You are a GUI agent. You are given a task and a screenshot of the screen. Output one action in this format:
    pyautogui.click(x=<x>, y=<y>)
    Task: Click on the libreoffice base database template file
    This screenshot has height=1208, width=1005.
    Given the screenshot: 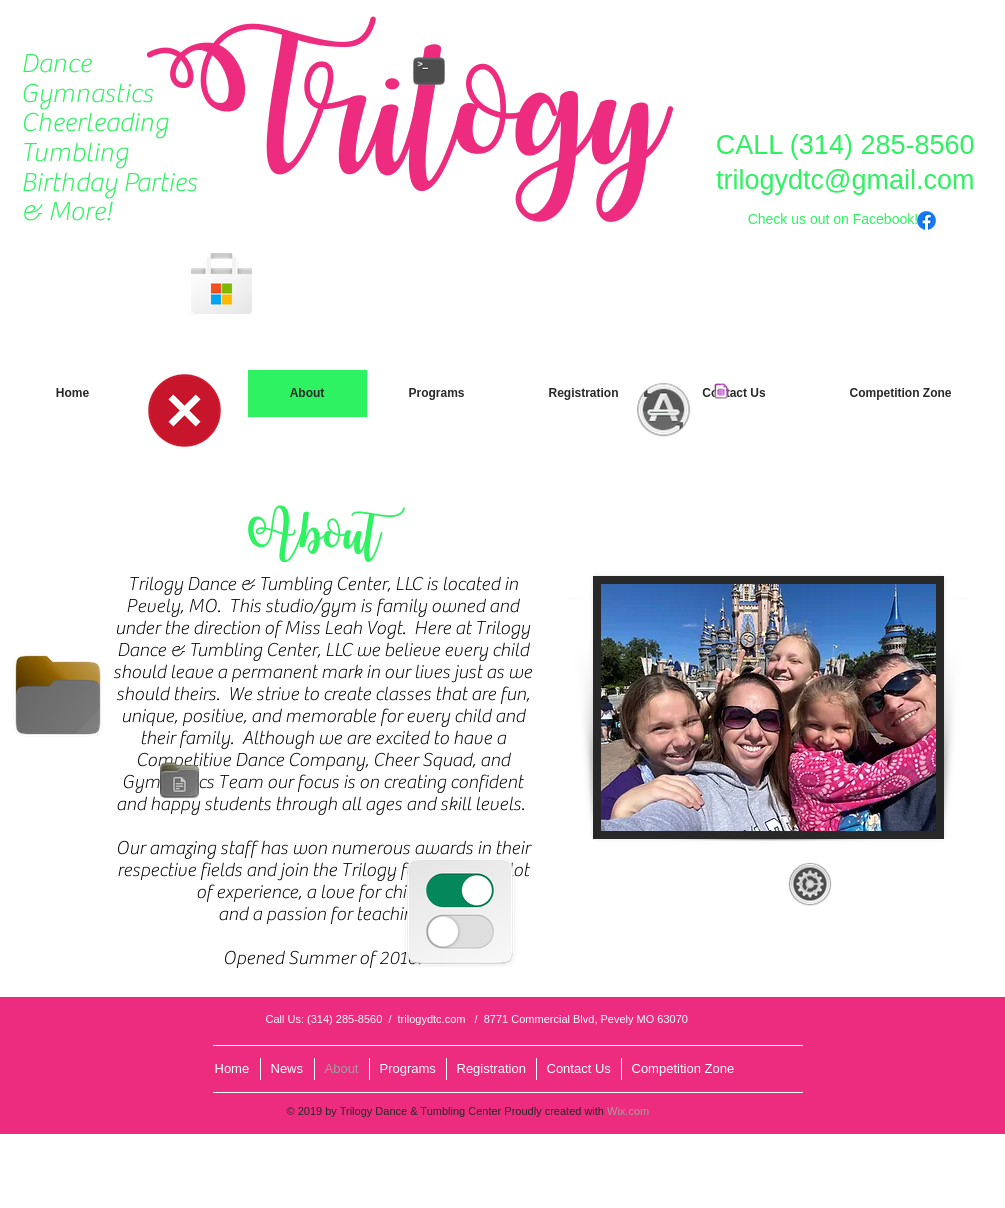 What is the action you would take?
    pyautogui.click(x=721, y=391)
    